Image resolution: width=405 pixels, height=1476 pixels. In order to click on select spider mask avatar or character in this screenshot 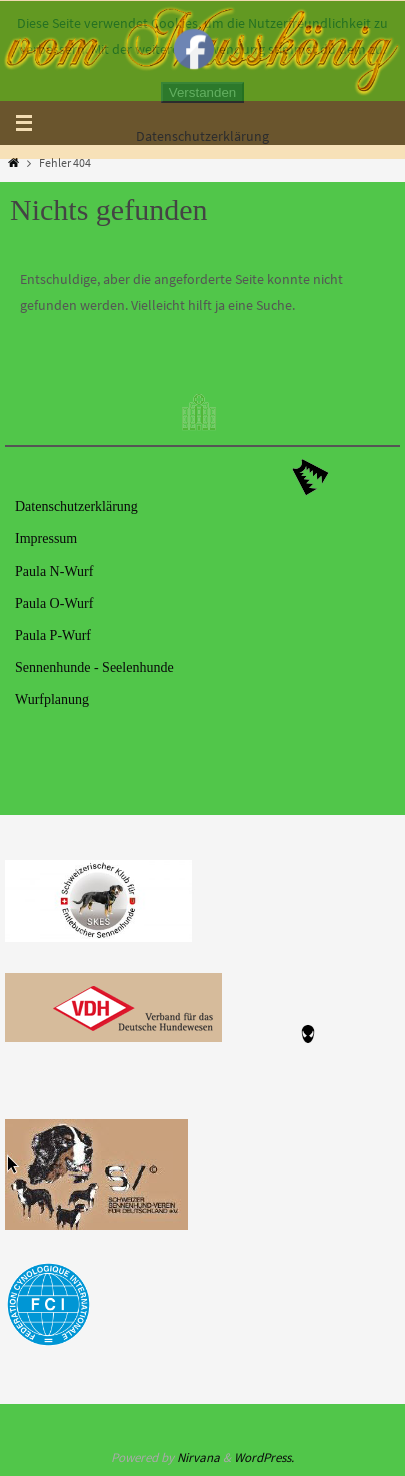, I will do `click(308, 1034)`.